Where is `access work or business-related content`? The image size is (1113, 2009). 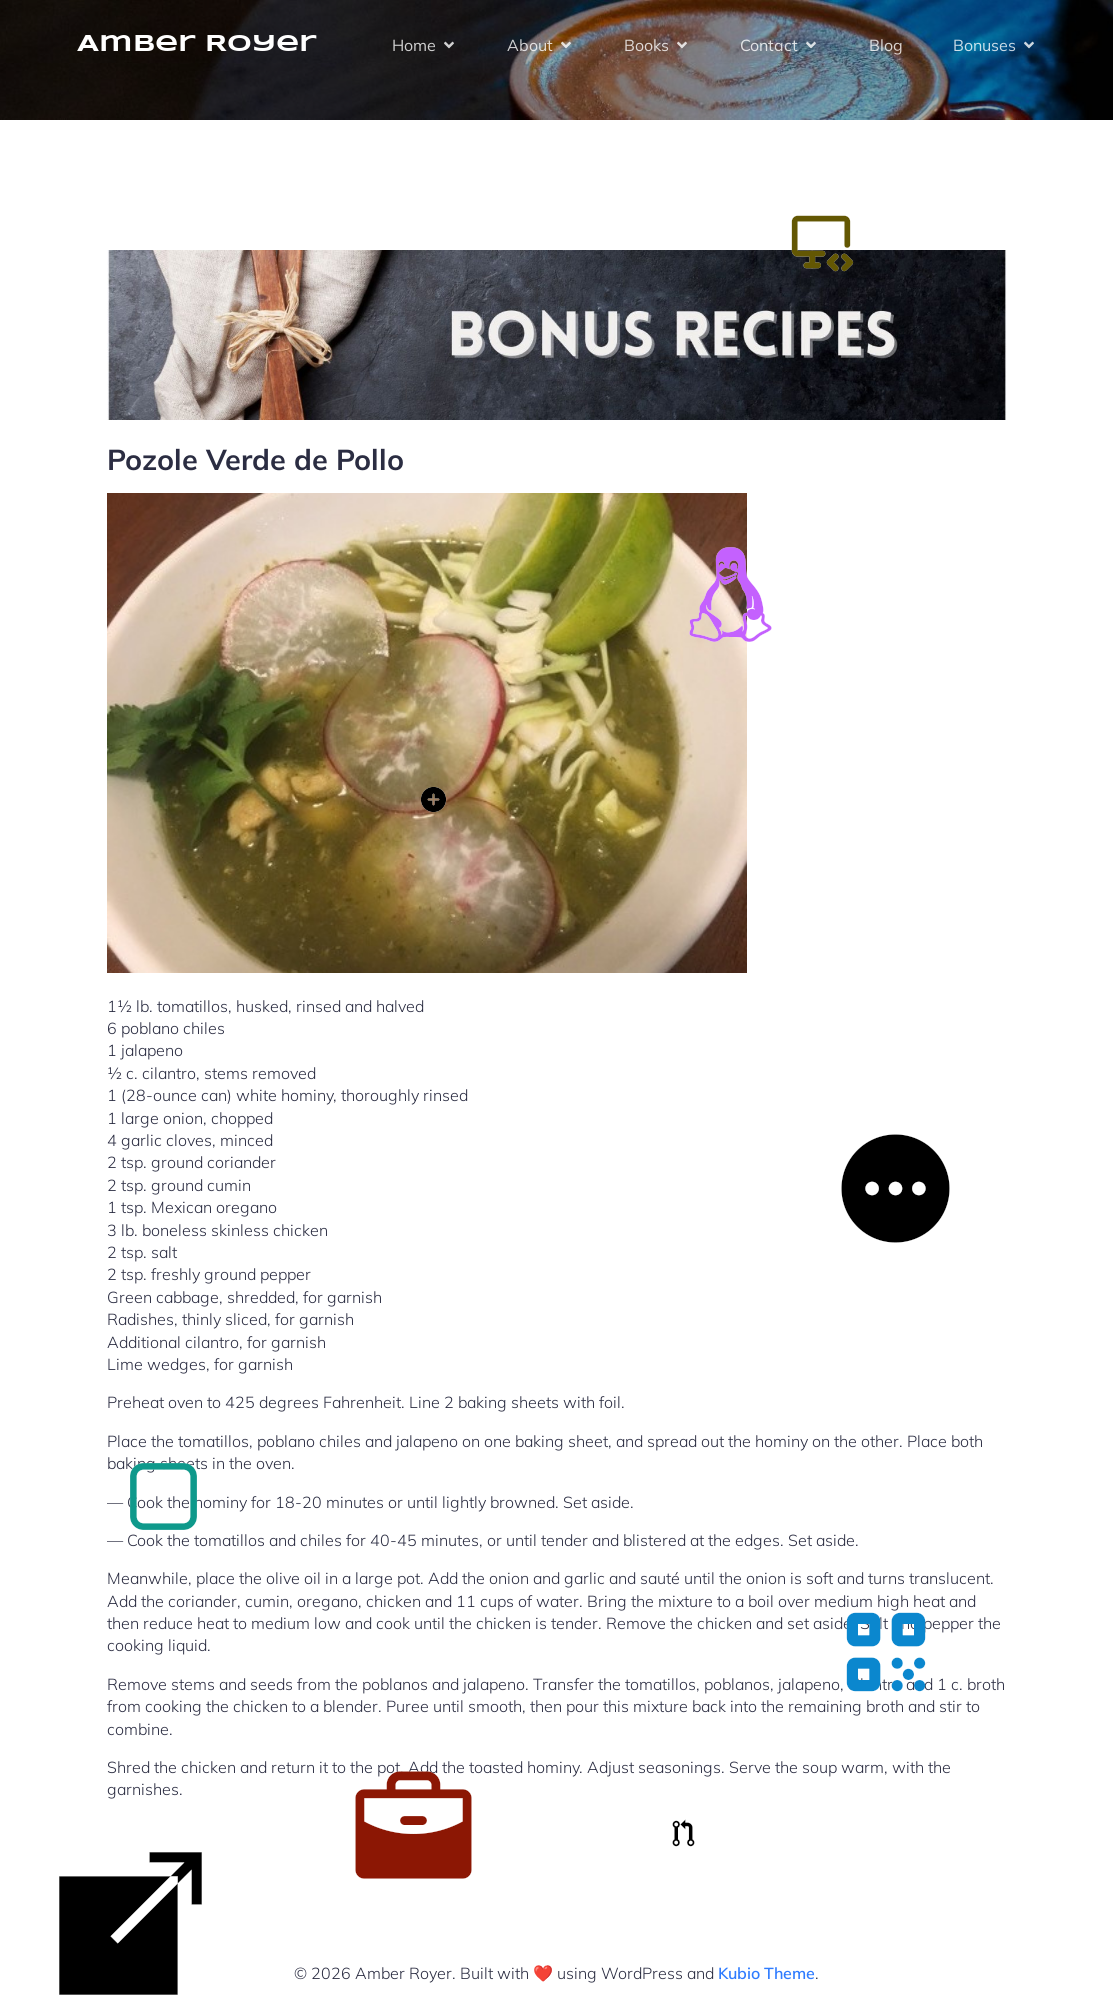
access work or business-related content is located at coordinates (413, 1829).